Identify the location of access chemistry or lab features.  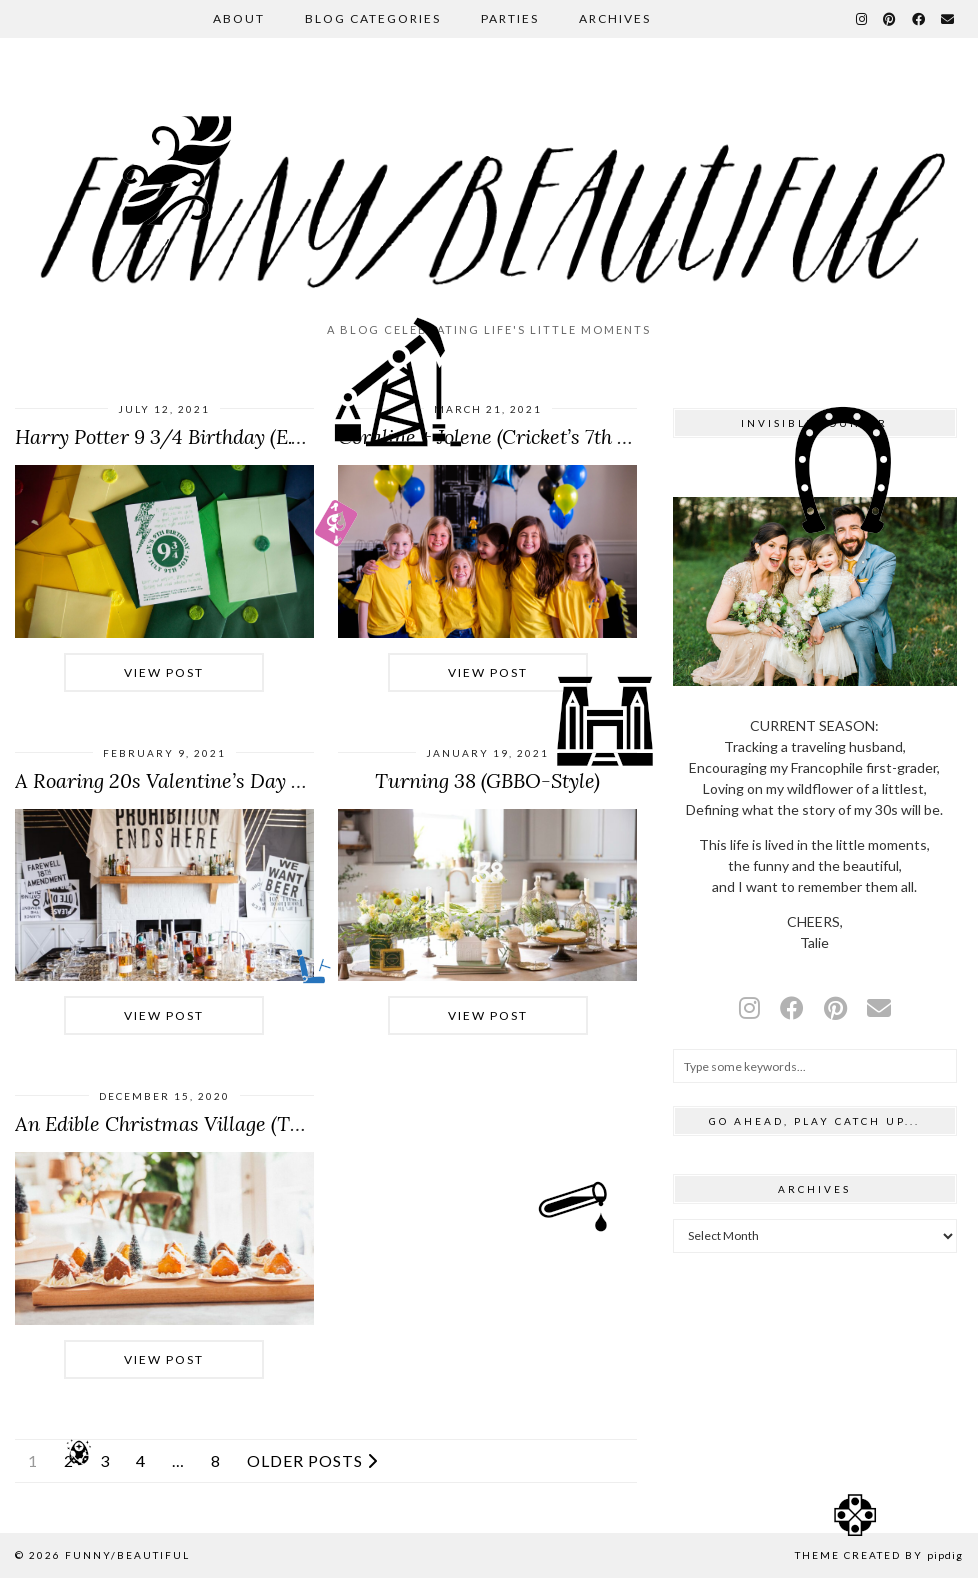
(572, 1208).